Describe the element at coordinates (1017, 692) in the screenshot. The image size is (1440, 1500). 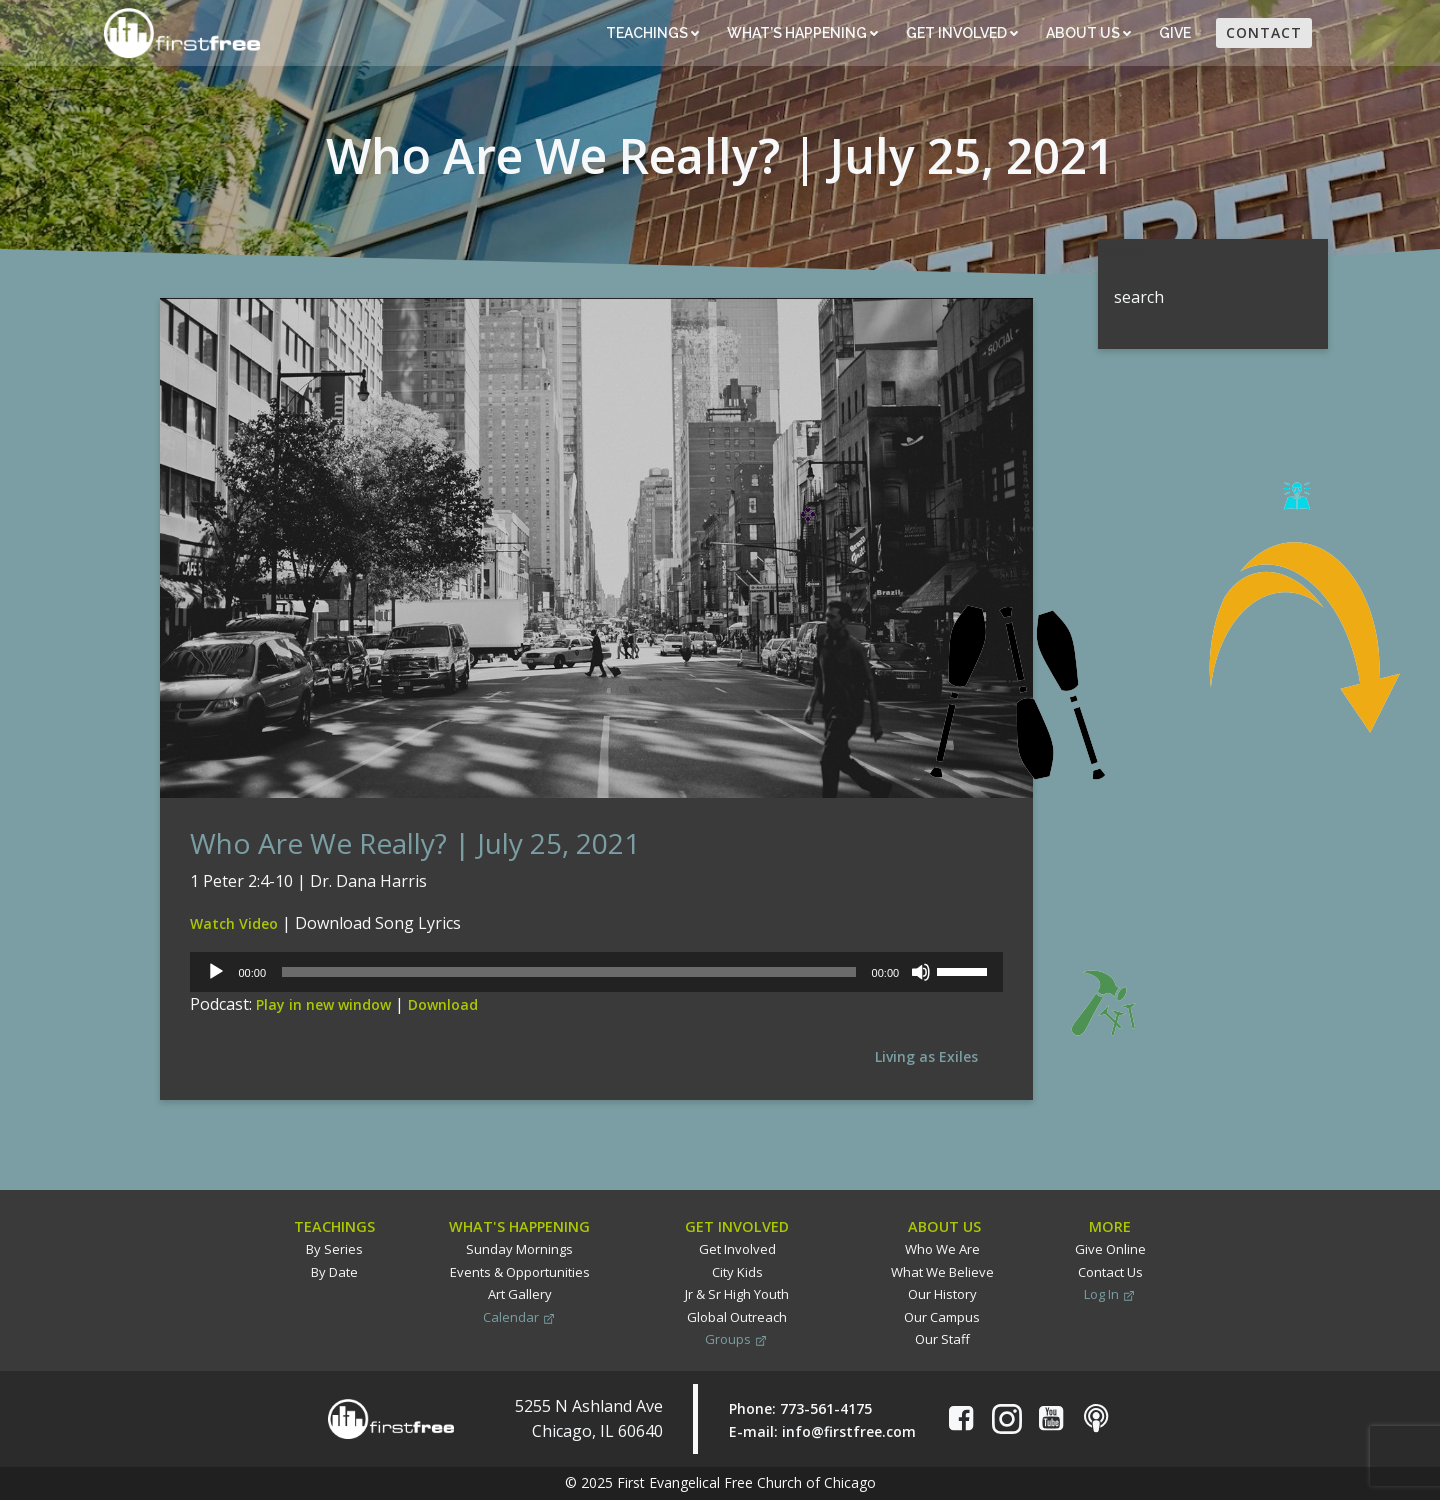
I see `access circus or performance-themed games` at that location.